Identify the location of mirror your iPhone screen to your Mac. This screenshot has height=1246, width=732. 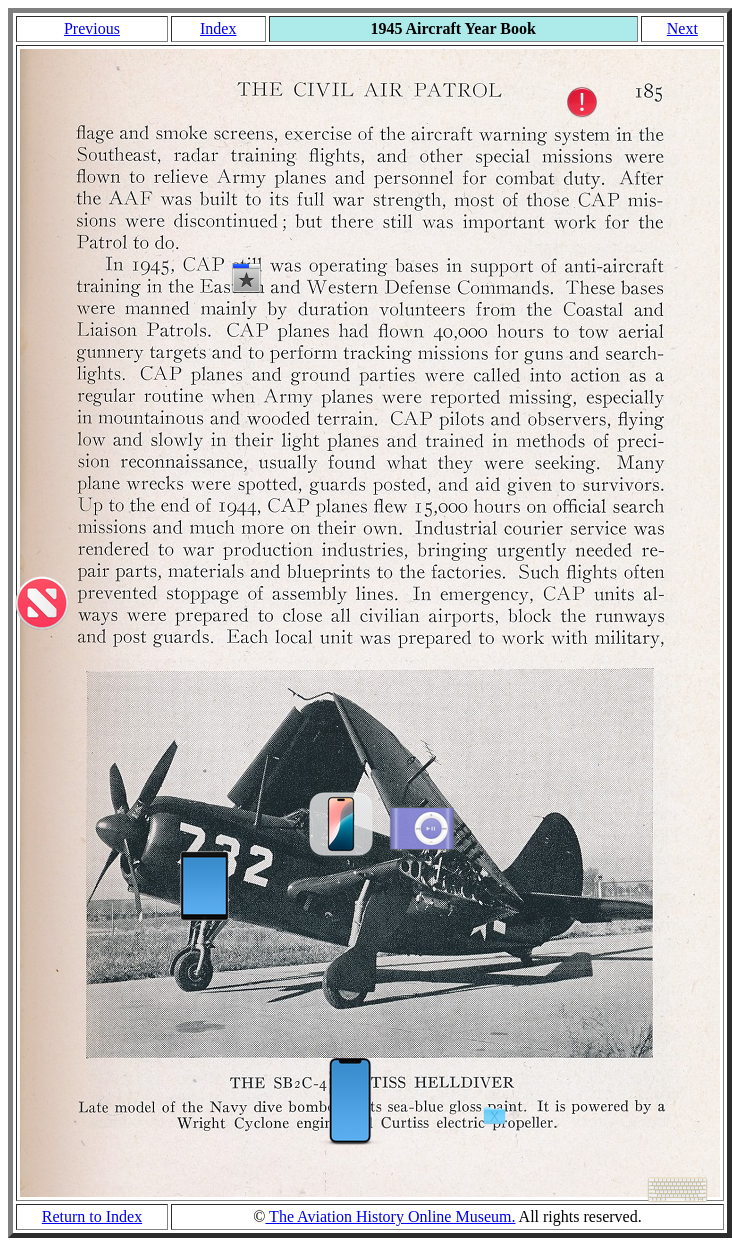
(341, 824).